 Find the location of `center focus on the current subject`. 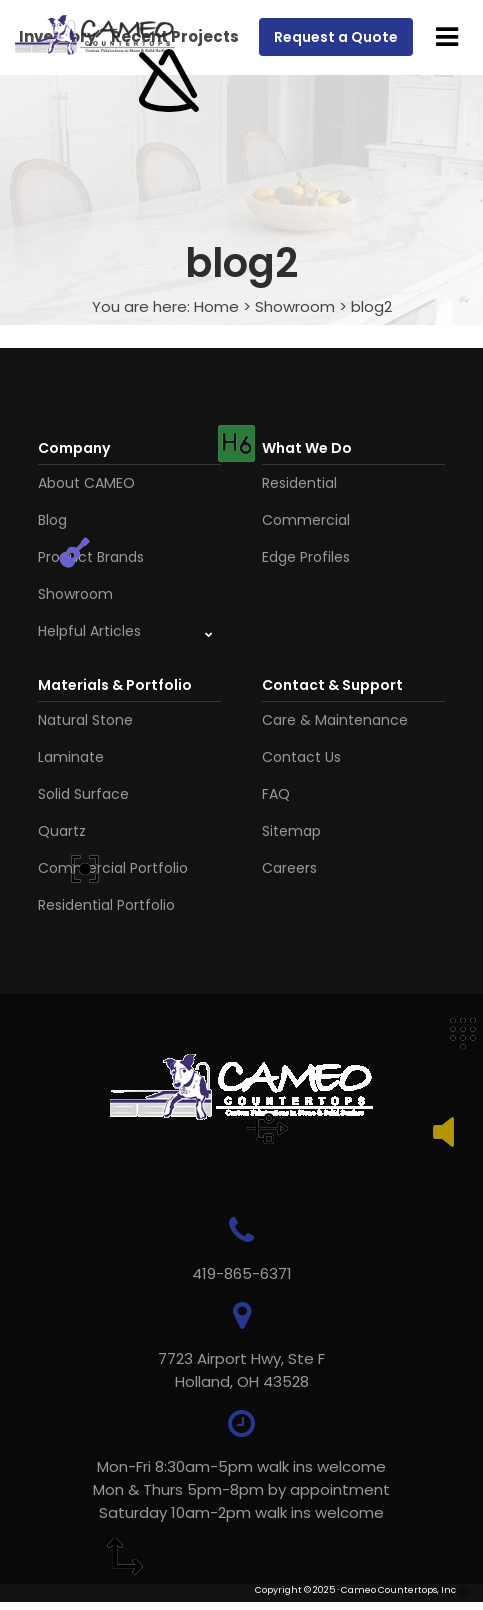

center focus on the current subject is located at coordinates (85, 869).